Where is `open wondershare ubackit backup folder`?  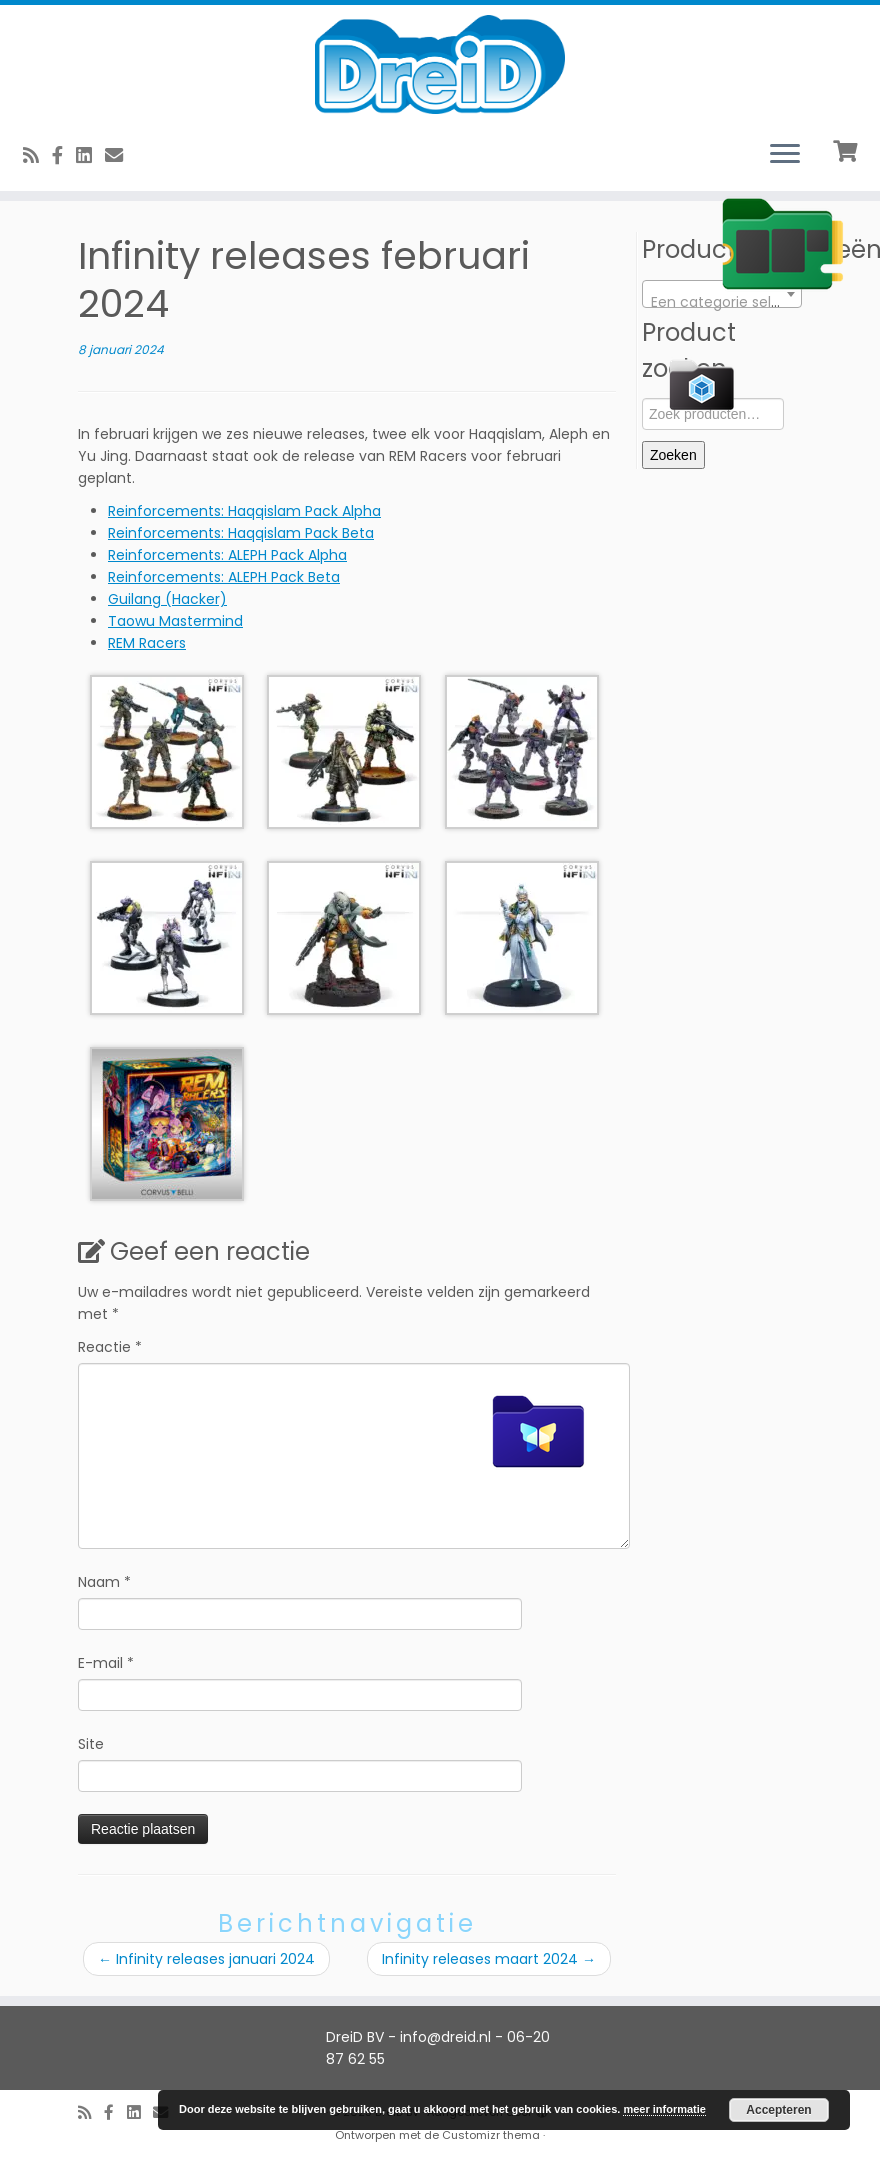
open wondershare ubackit backup folder is located at coordinates (538, 1434).